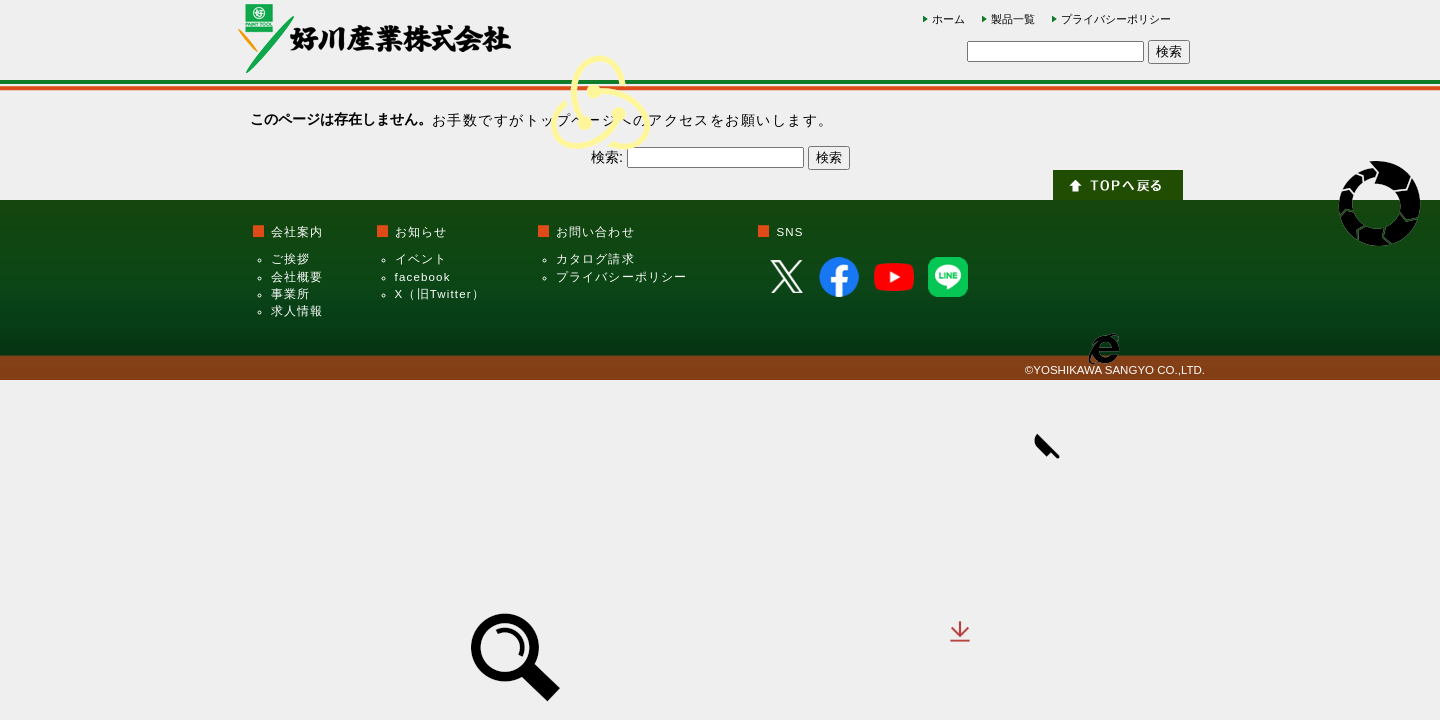  I want to click on open SearXNG privacy-focused search engine, so click(515, 657).